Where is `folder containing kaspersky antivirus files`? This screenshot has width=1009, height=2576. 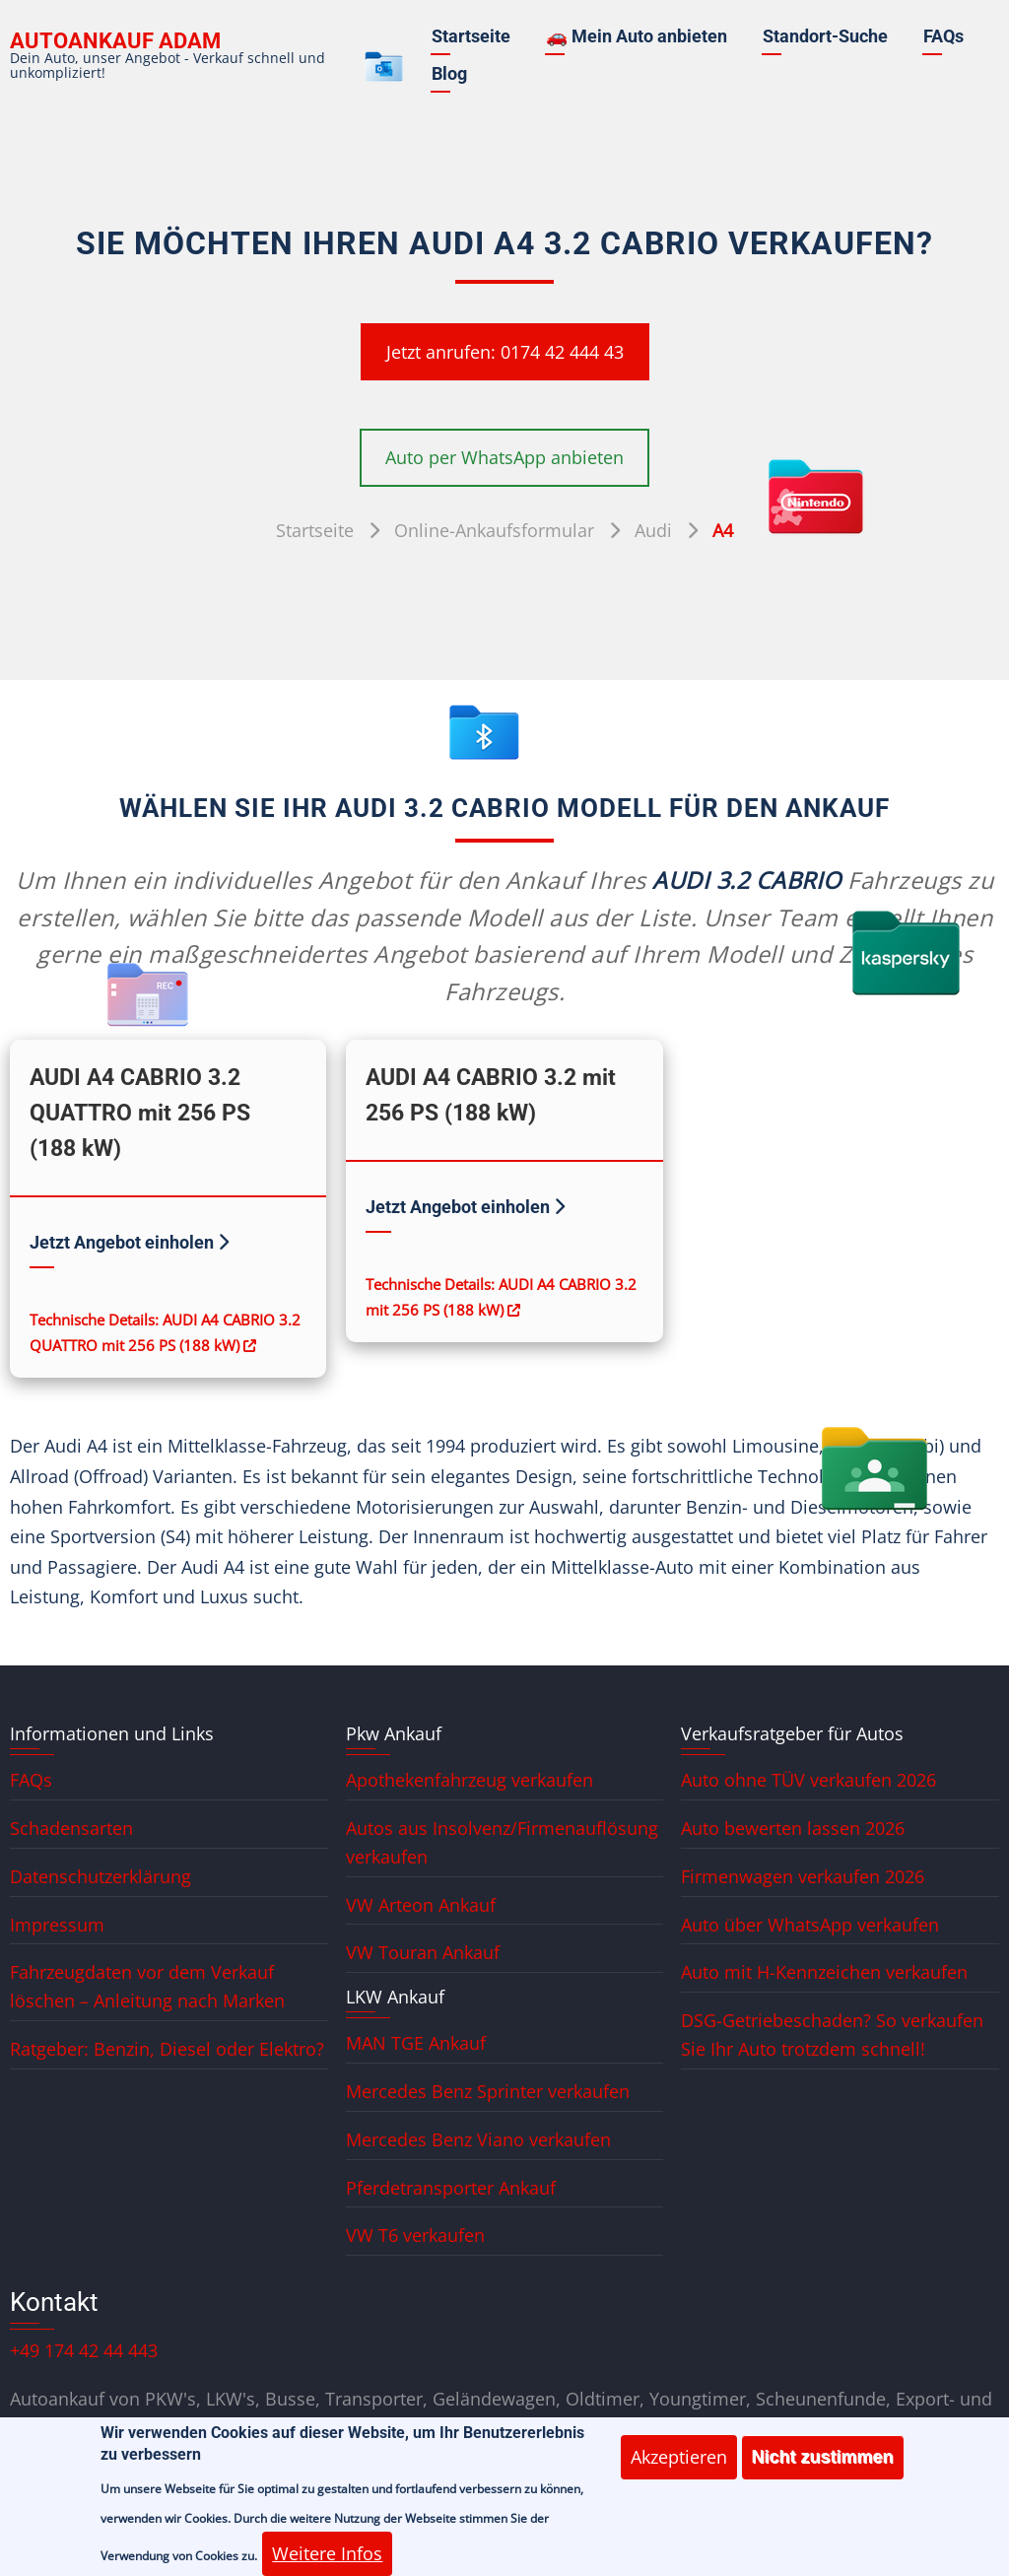 folder containing kaspersky antivirus files is located at coordinates (906, 956).